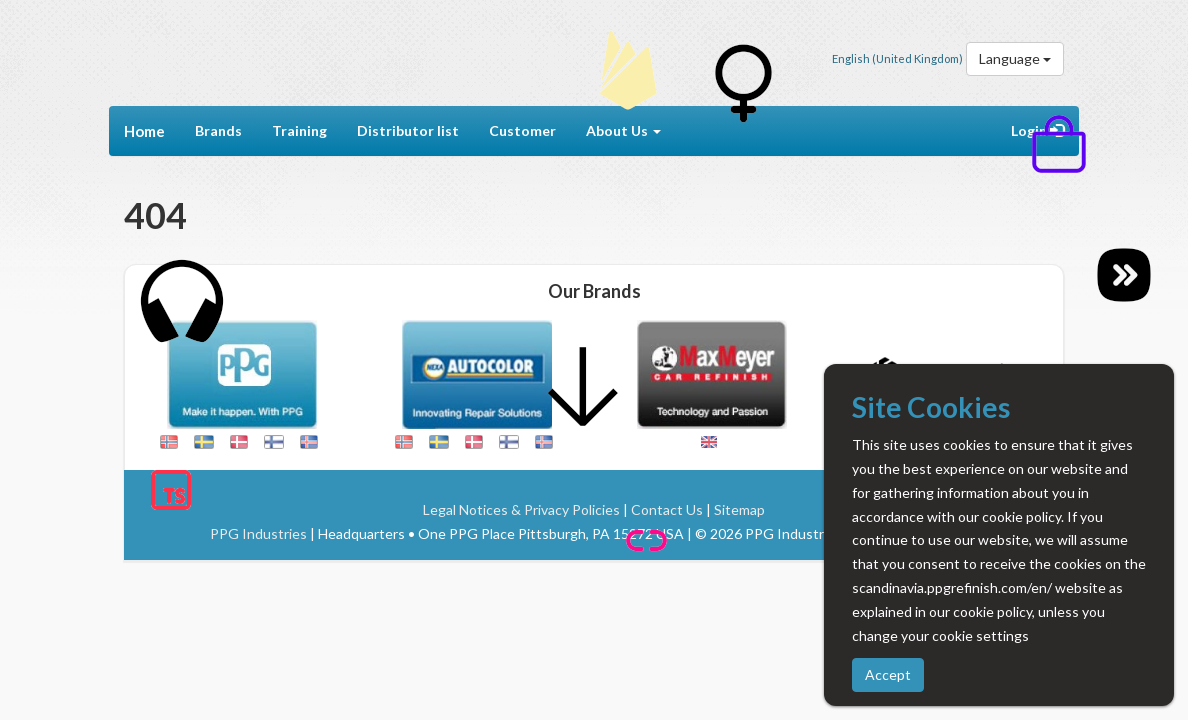 This screenshot has width=1188, height=720. What do you see at coordinates (646, 540) in the screenshot?
I see `remove or break a link connection` at bounding box center [646, 540].